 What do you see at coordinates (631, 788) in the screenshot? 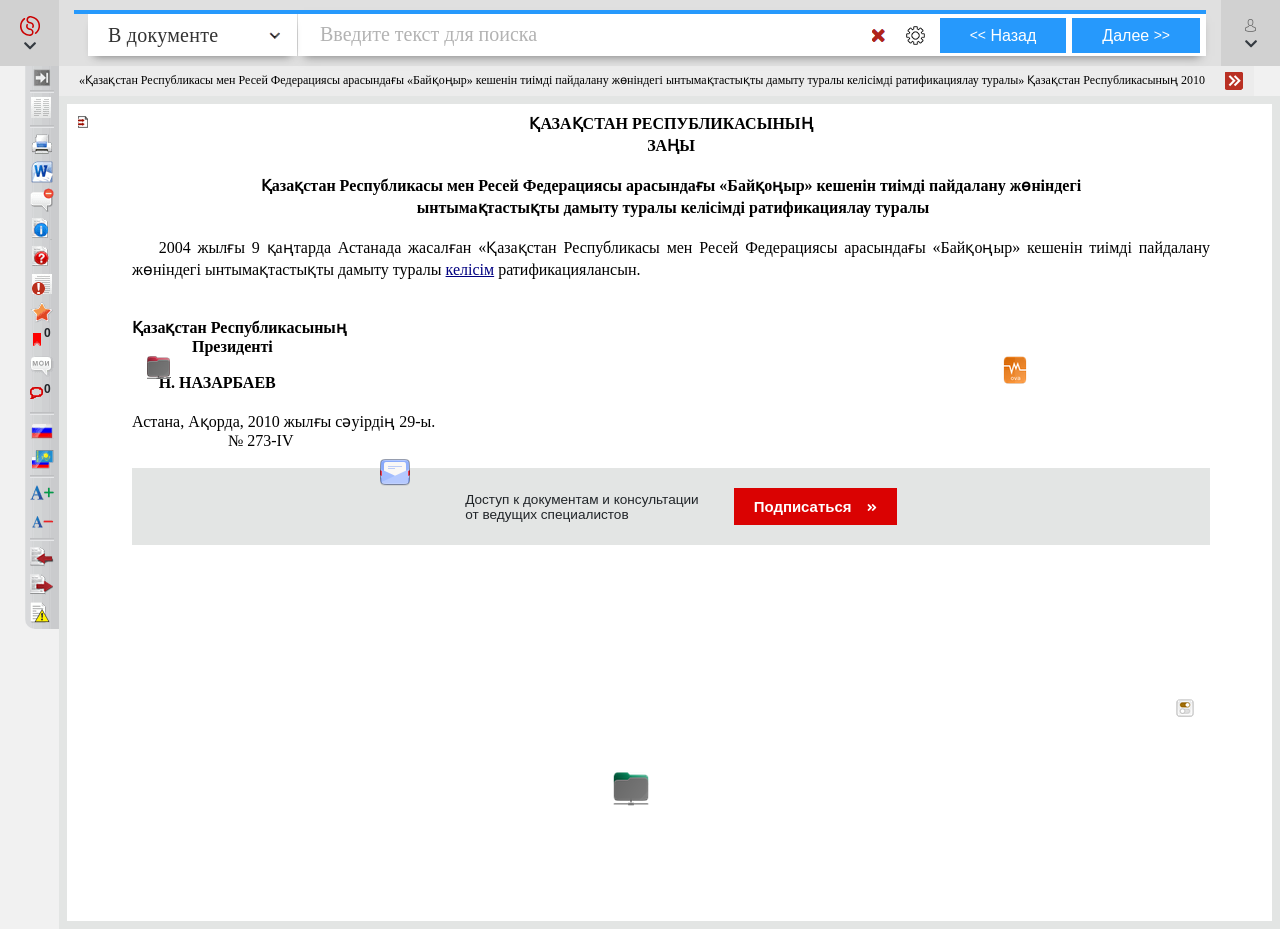
I see `access a network or remote folder` at bounding box center [631, 788].